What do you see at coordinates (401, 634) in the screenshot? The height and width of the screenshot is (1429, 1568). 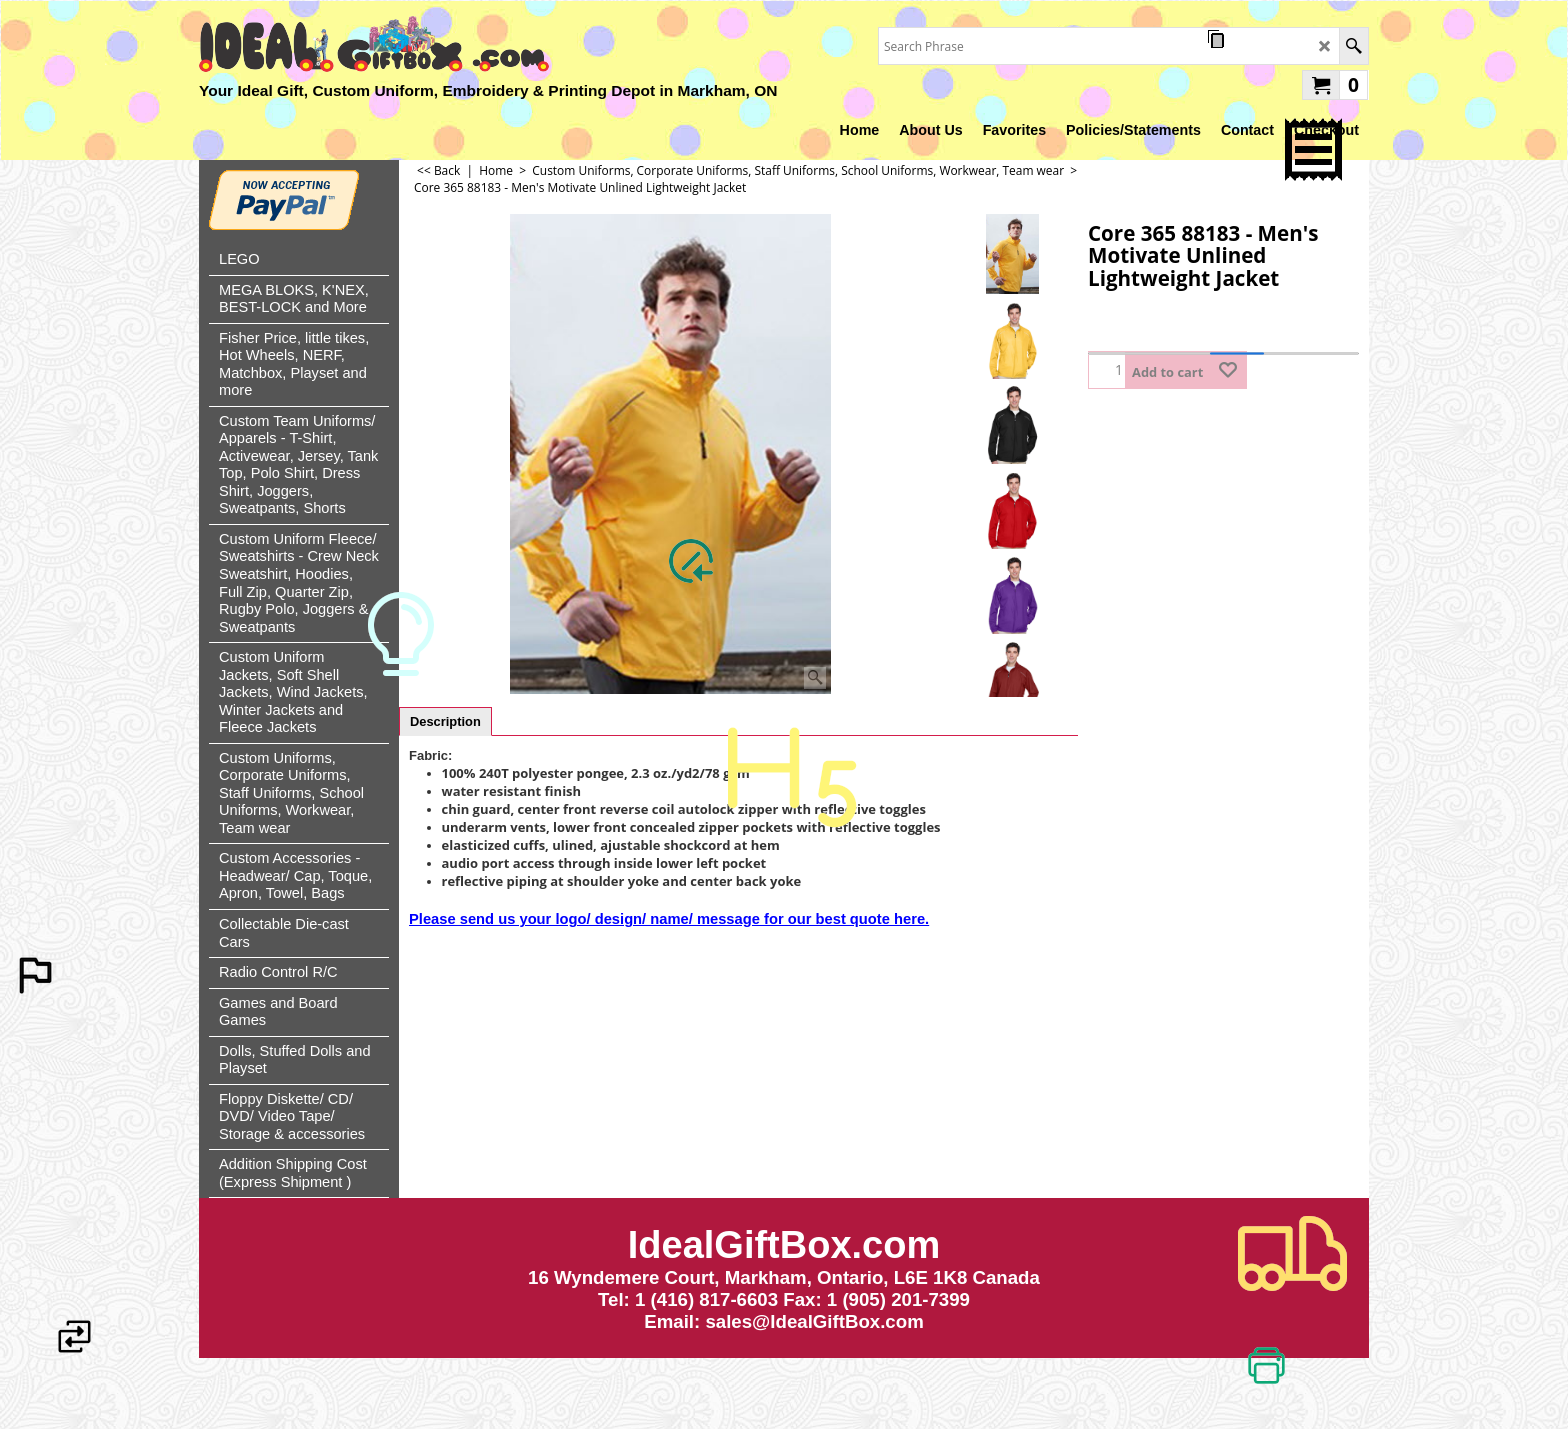 I see `view tips or helpful suggestions` at bounding box center [401, 634].